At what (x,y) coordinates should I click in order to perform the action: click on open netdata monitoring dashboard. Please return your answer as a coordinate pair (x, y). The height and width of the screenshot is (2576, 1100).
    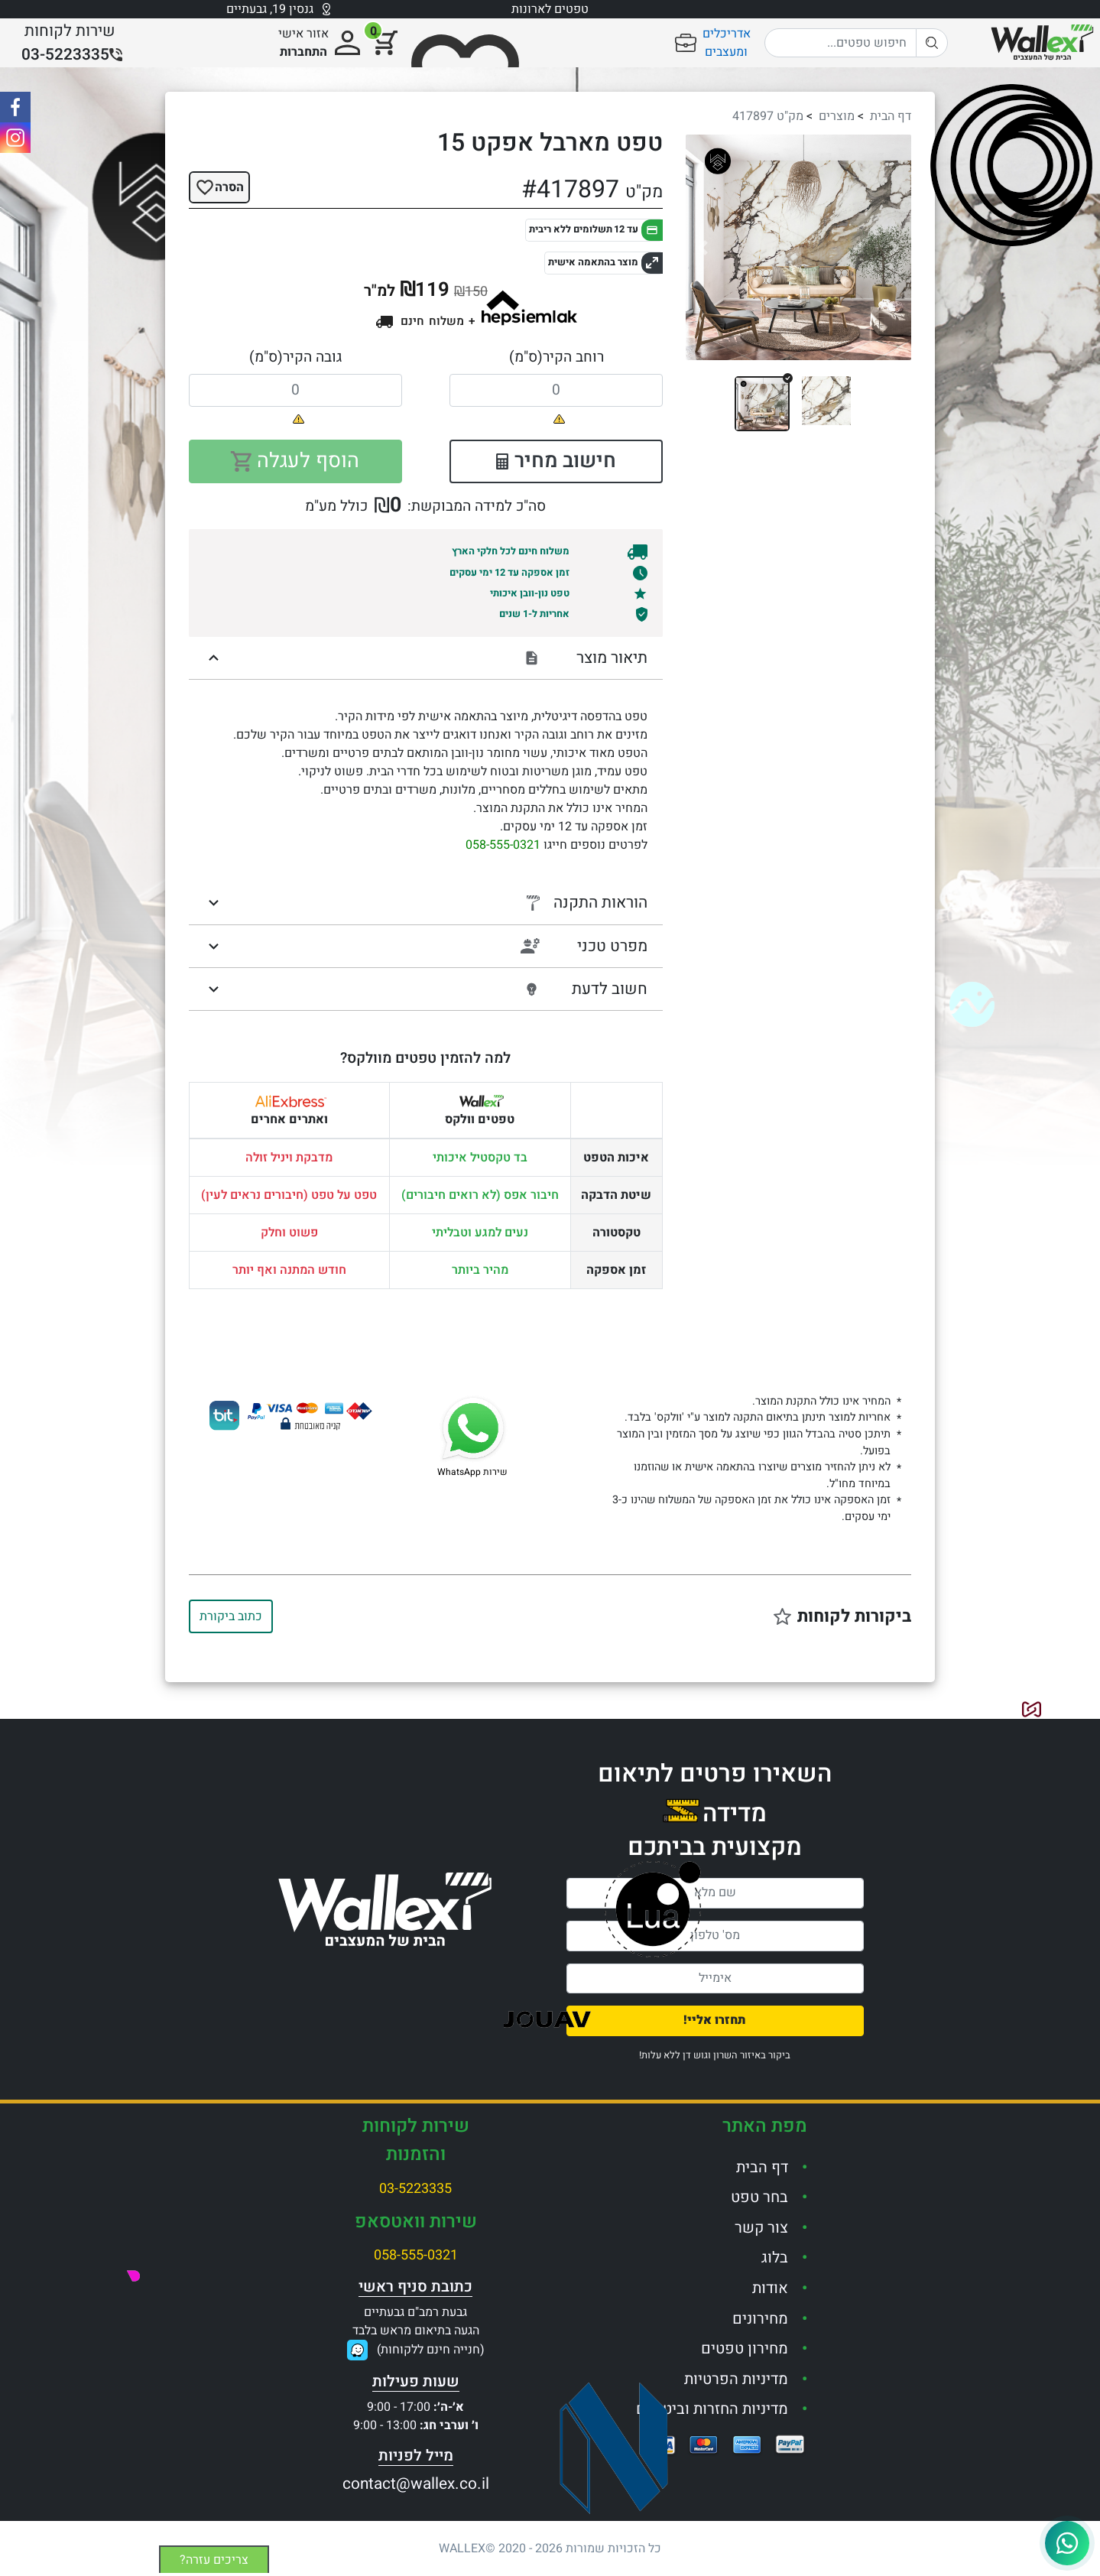
    Looking at the image, I should click on (133, 2276).